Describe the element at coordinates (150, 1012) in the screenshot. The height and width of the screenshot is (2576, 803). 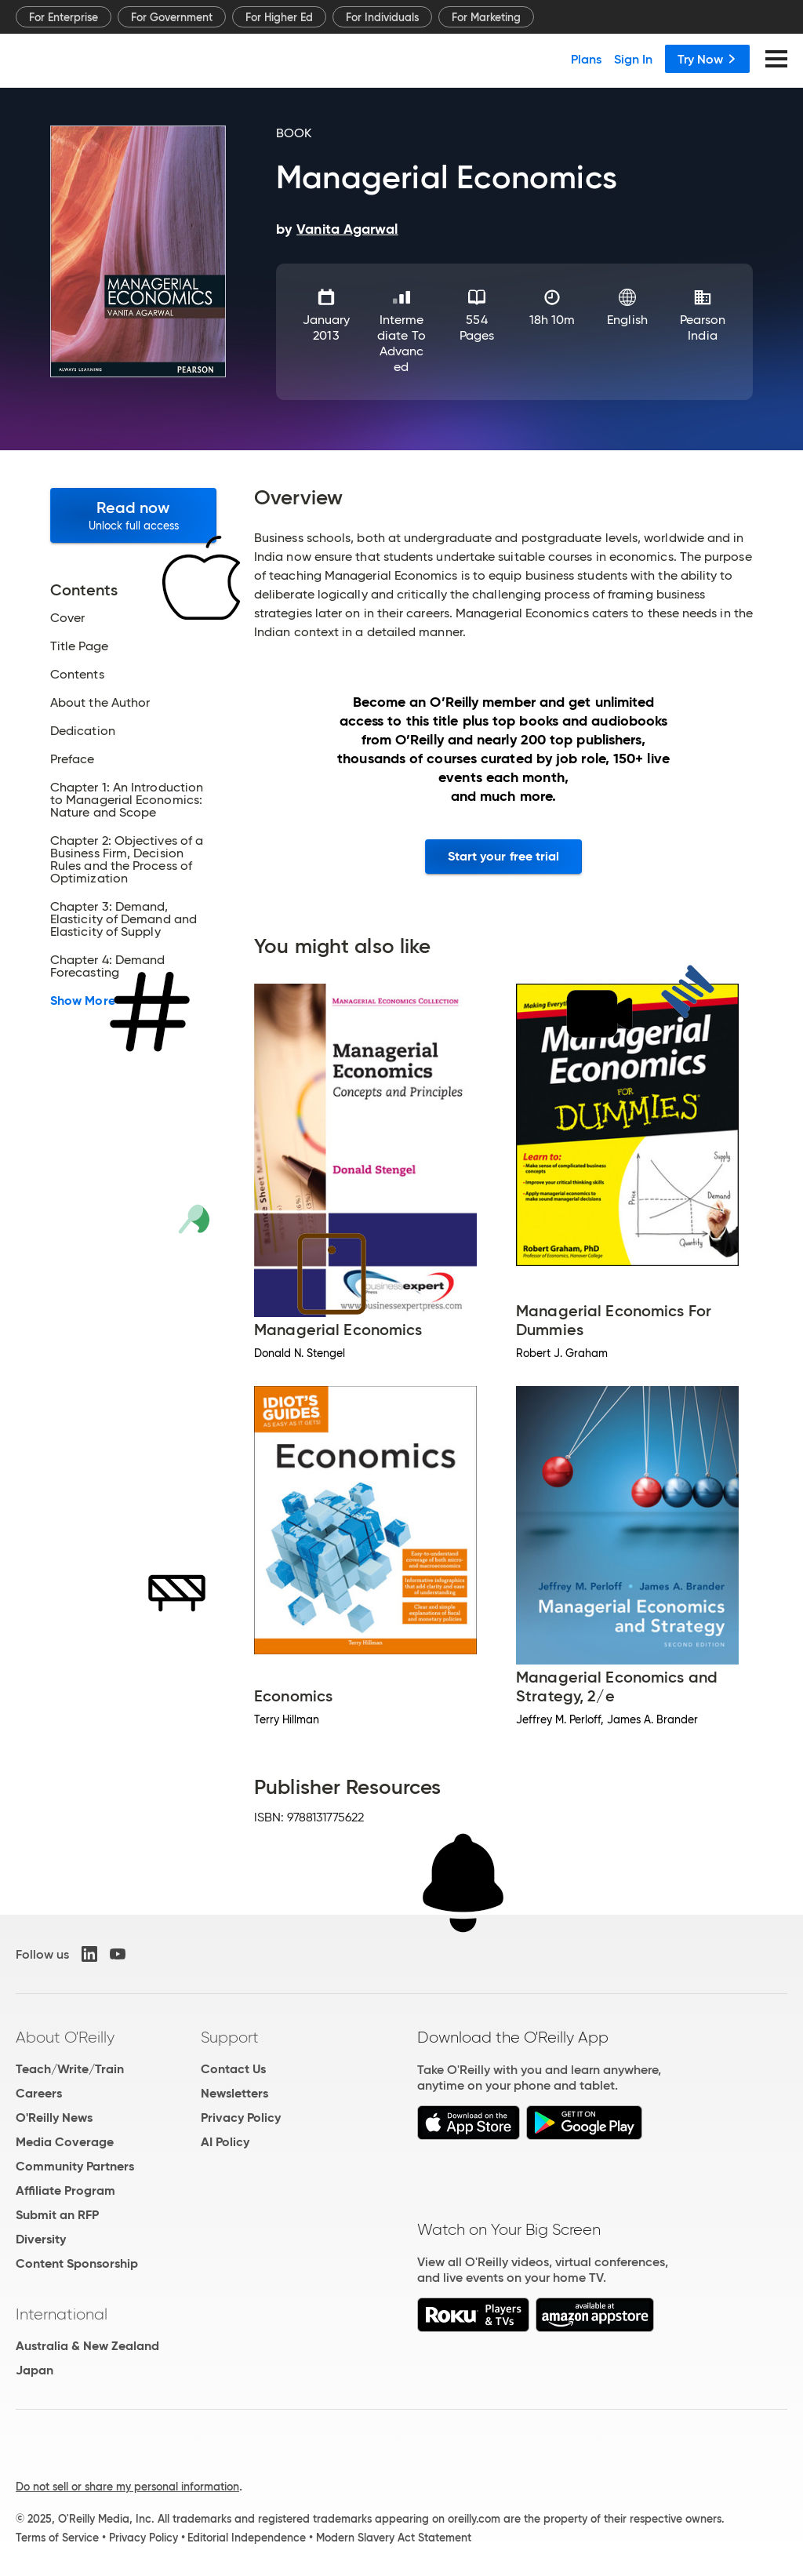
I see `access a text channel in discord` at that location.